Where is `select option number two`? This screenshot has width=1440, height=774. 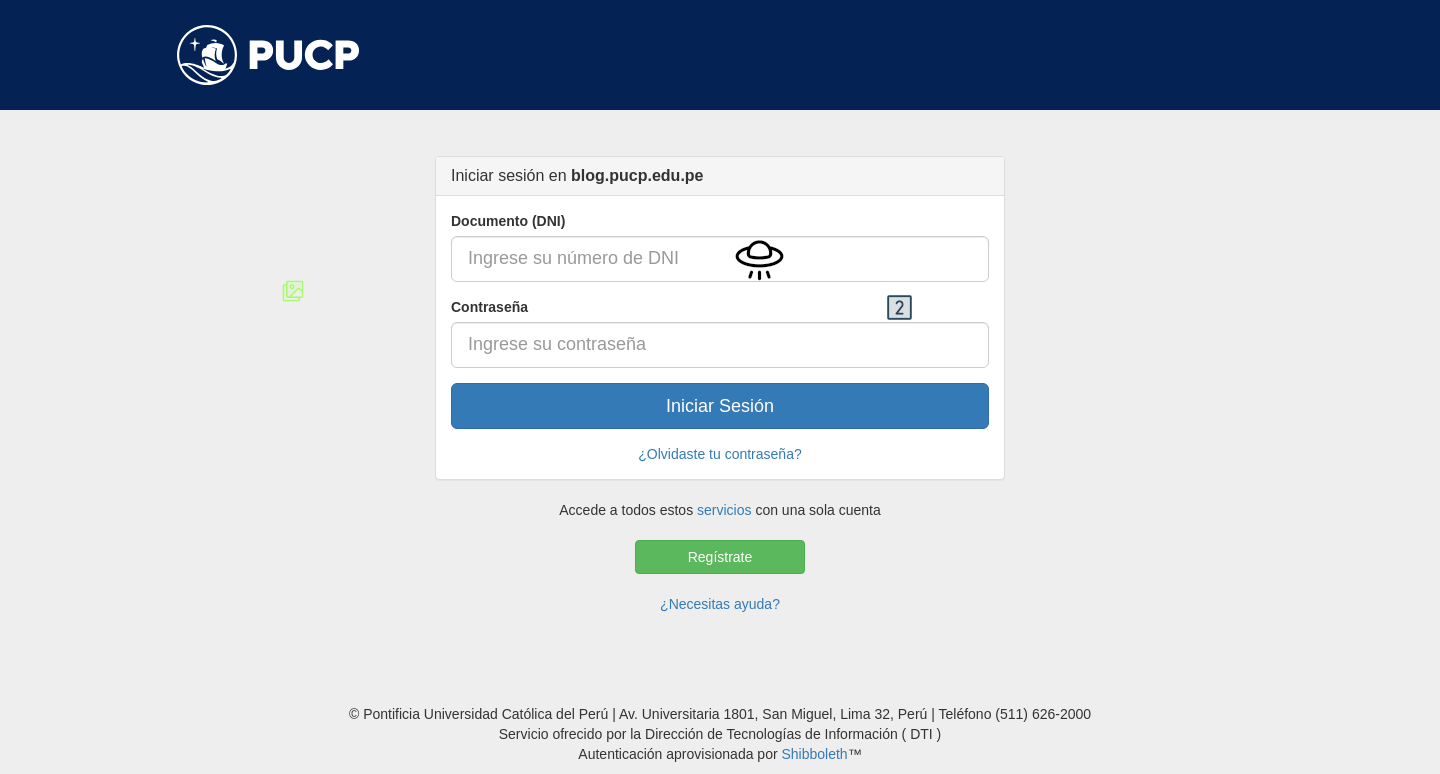 select option number two is located at coordinates (899, 307).